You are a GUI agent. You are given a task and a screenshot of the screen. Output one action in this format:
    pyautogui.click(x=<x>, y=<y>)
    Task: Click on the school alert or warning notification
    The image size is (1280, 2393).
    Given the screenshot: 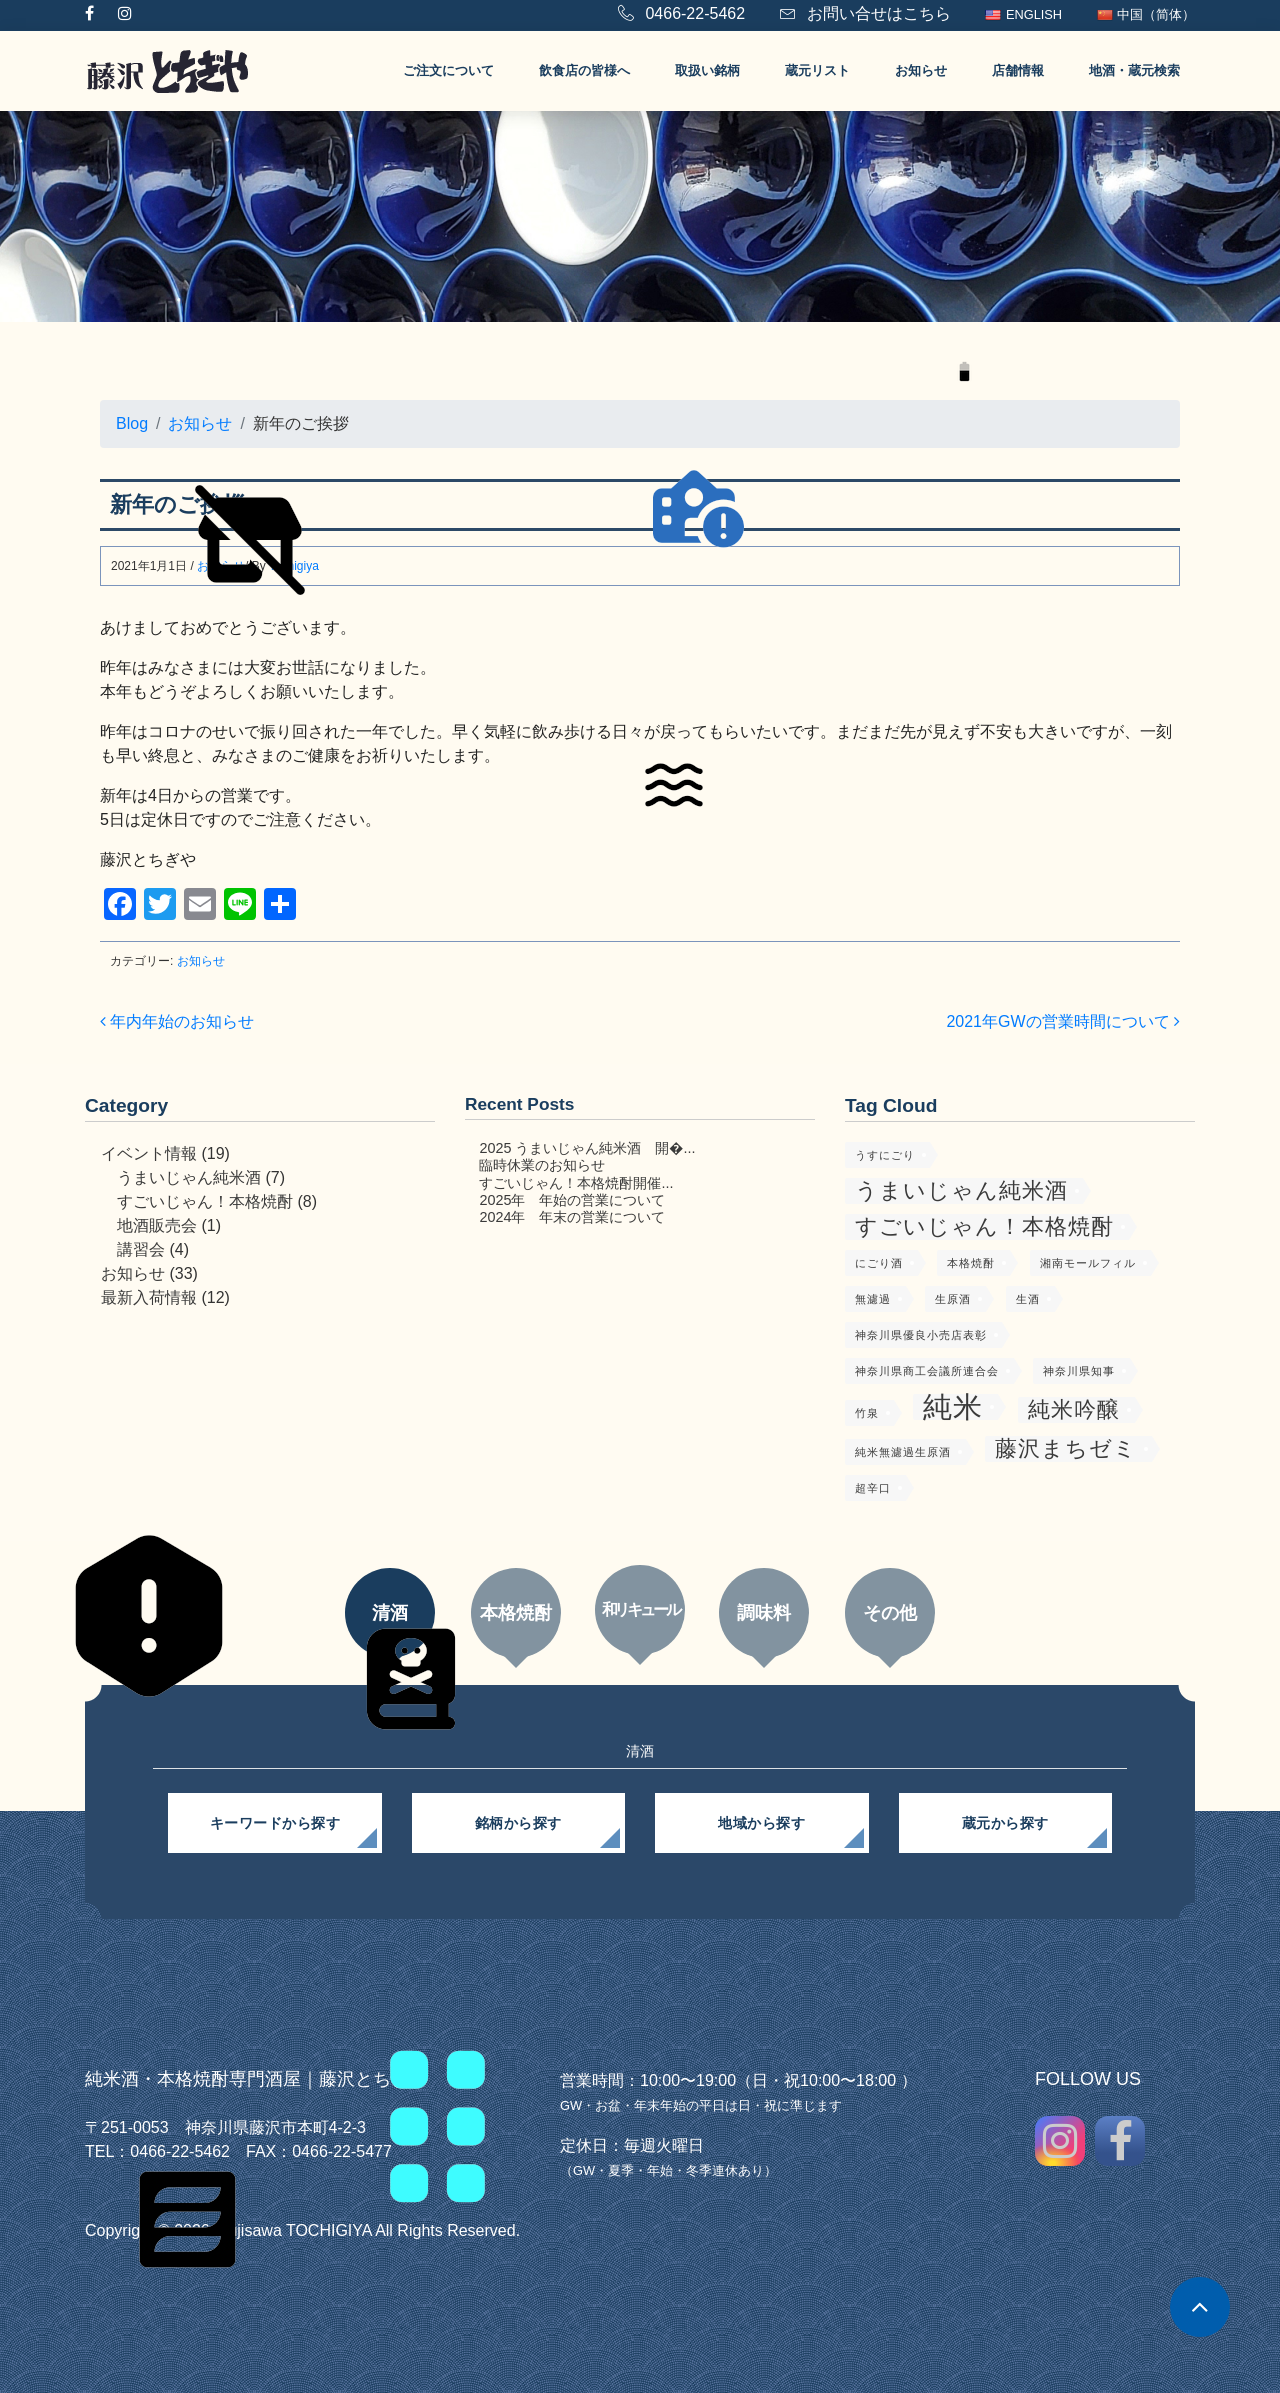 What is the action you would take?
    pyautogui.click(x=698, y=506)
    